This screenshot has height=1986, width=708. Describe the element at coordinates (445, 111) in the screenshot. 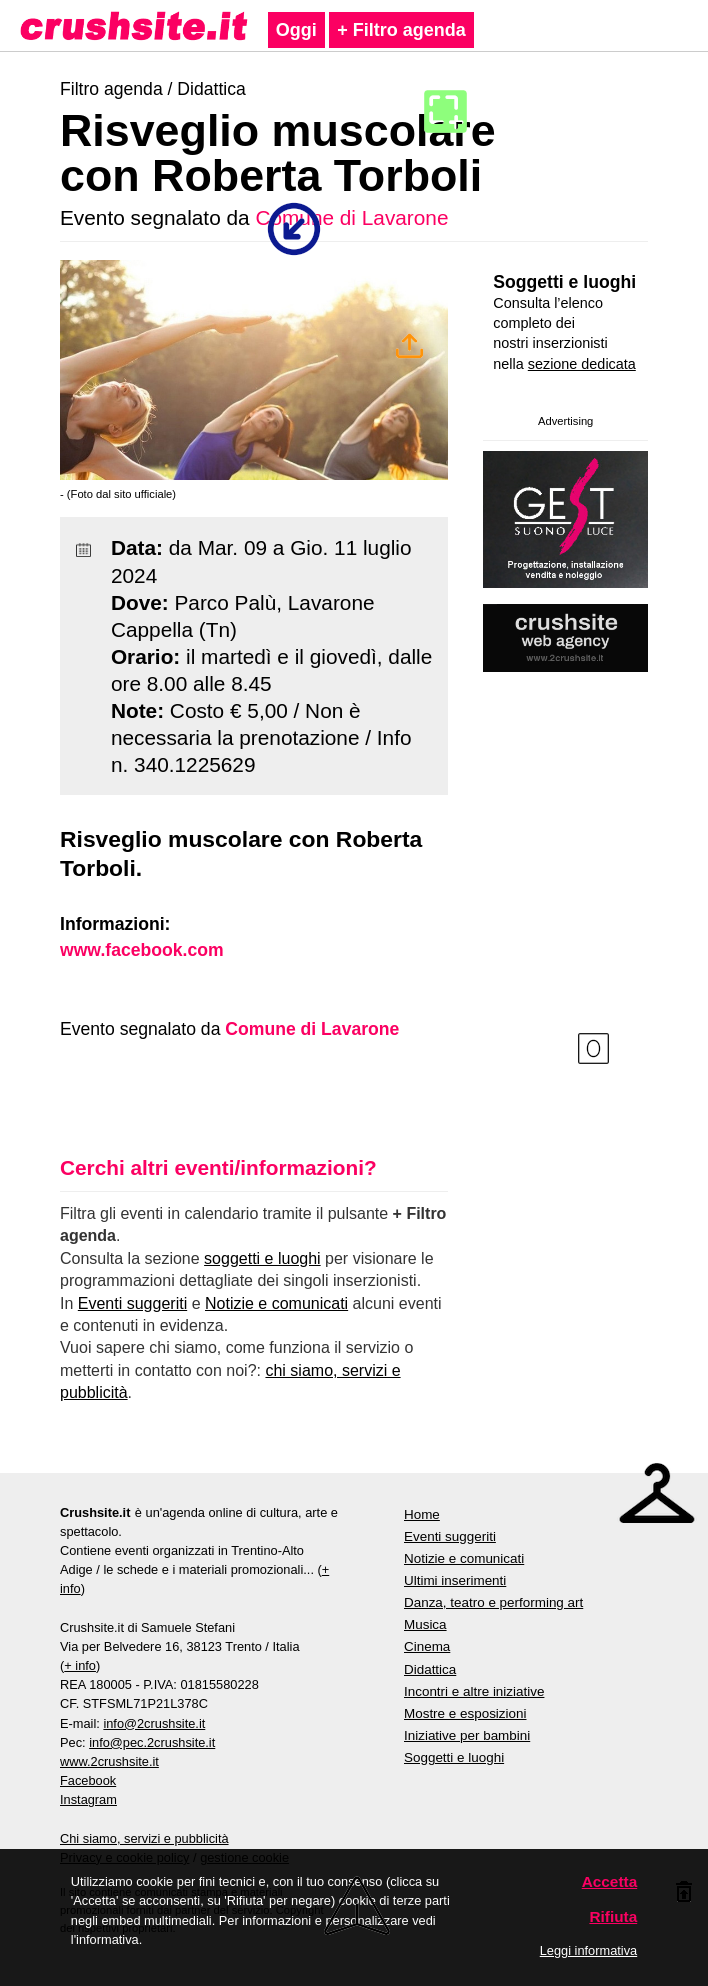

I see `add to current selection` at that location.